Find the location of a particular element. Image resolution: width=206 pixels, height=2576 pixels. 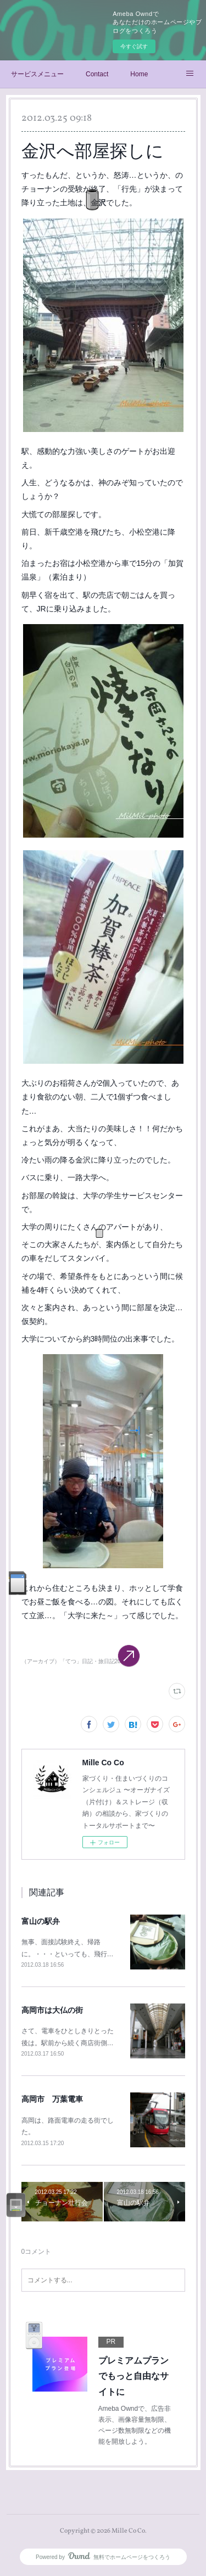

iPad device with Face ID in sidebar navigation is located at coordinates (99, 1233).